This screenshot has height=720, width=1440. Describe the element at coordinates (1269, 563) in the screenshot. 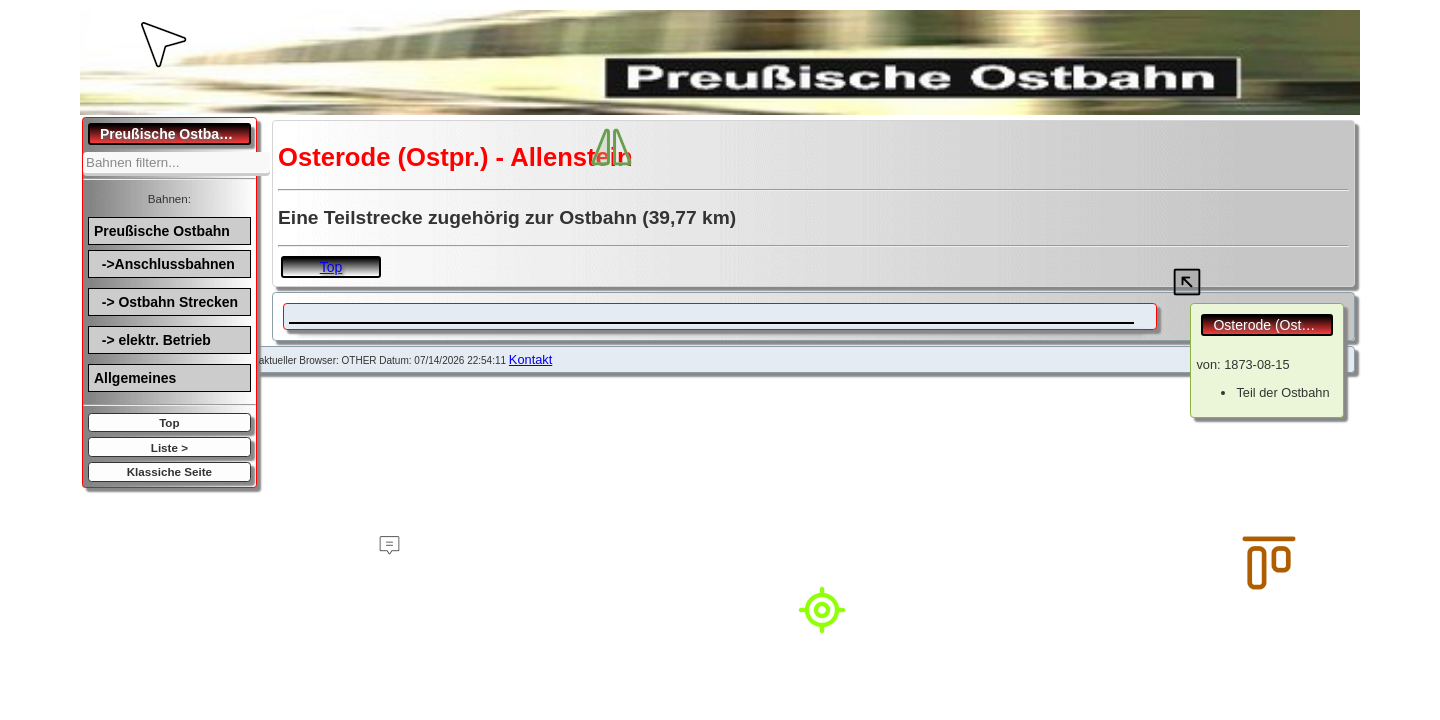

I see `align items to the top edge` at that location.